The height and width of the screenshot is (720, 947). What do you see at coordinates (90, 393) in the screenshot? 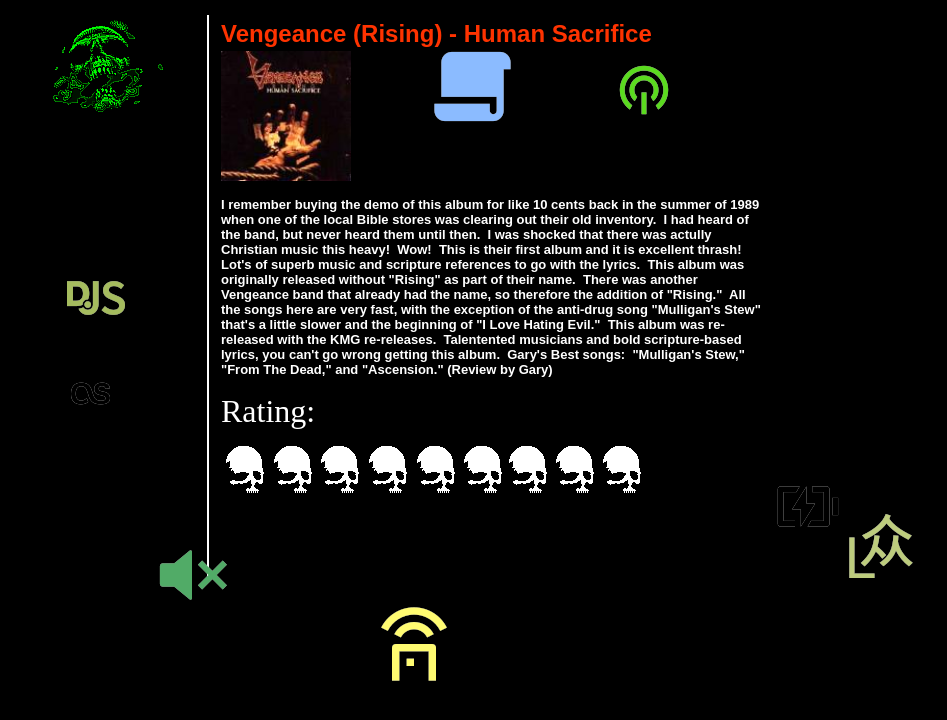
I see `open Last.fm app` at bounding box center [90, 393].